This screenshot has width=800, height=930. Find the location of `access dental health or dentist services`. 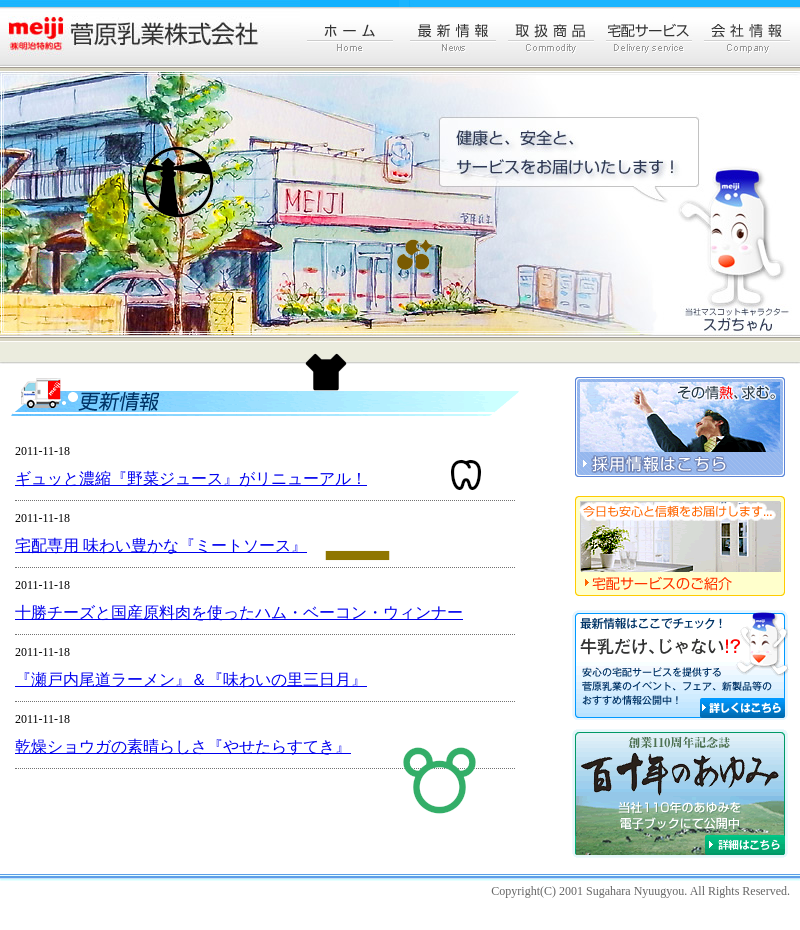

access dental health or dentist services is located at coordinates (466, 475).